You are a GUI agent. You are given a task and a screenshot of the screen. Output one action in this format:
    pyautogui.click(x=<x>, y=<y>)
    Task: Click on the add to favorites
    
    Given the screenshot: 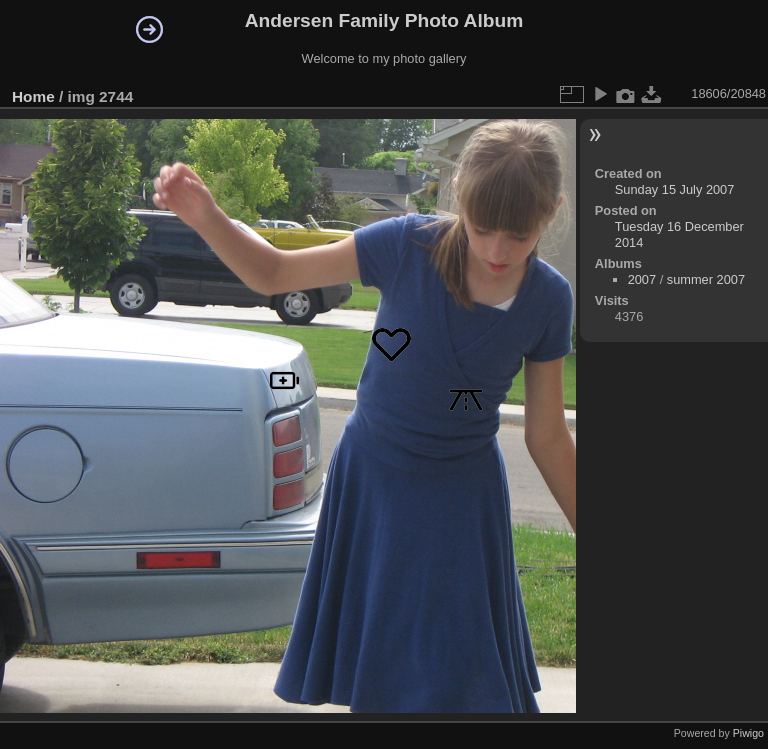 What is the action you would take?
    pyautogui.click(x=391, y=343)
    